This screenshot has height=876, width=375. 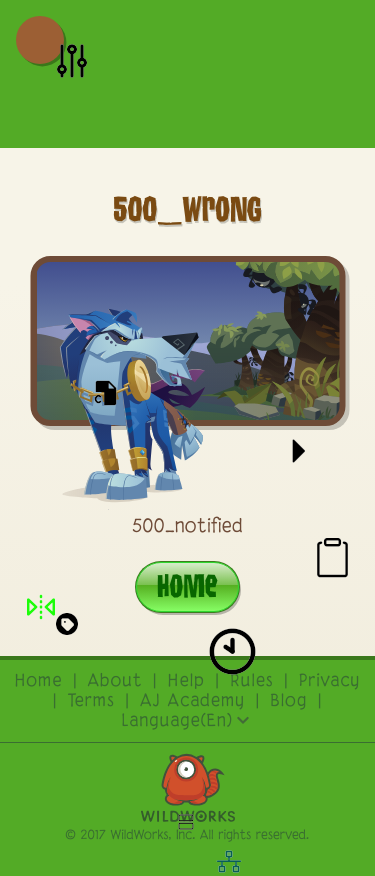 I want to click on play media or start playback, so click(x=299, y=451).